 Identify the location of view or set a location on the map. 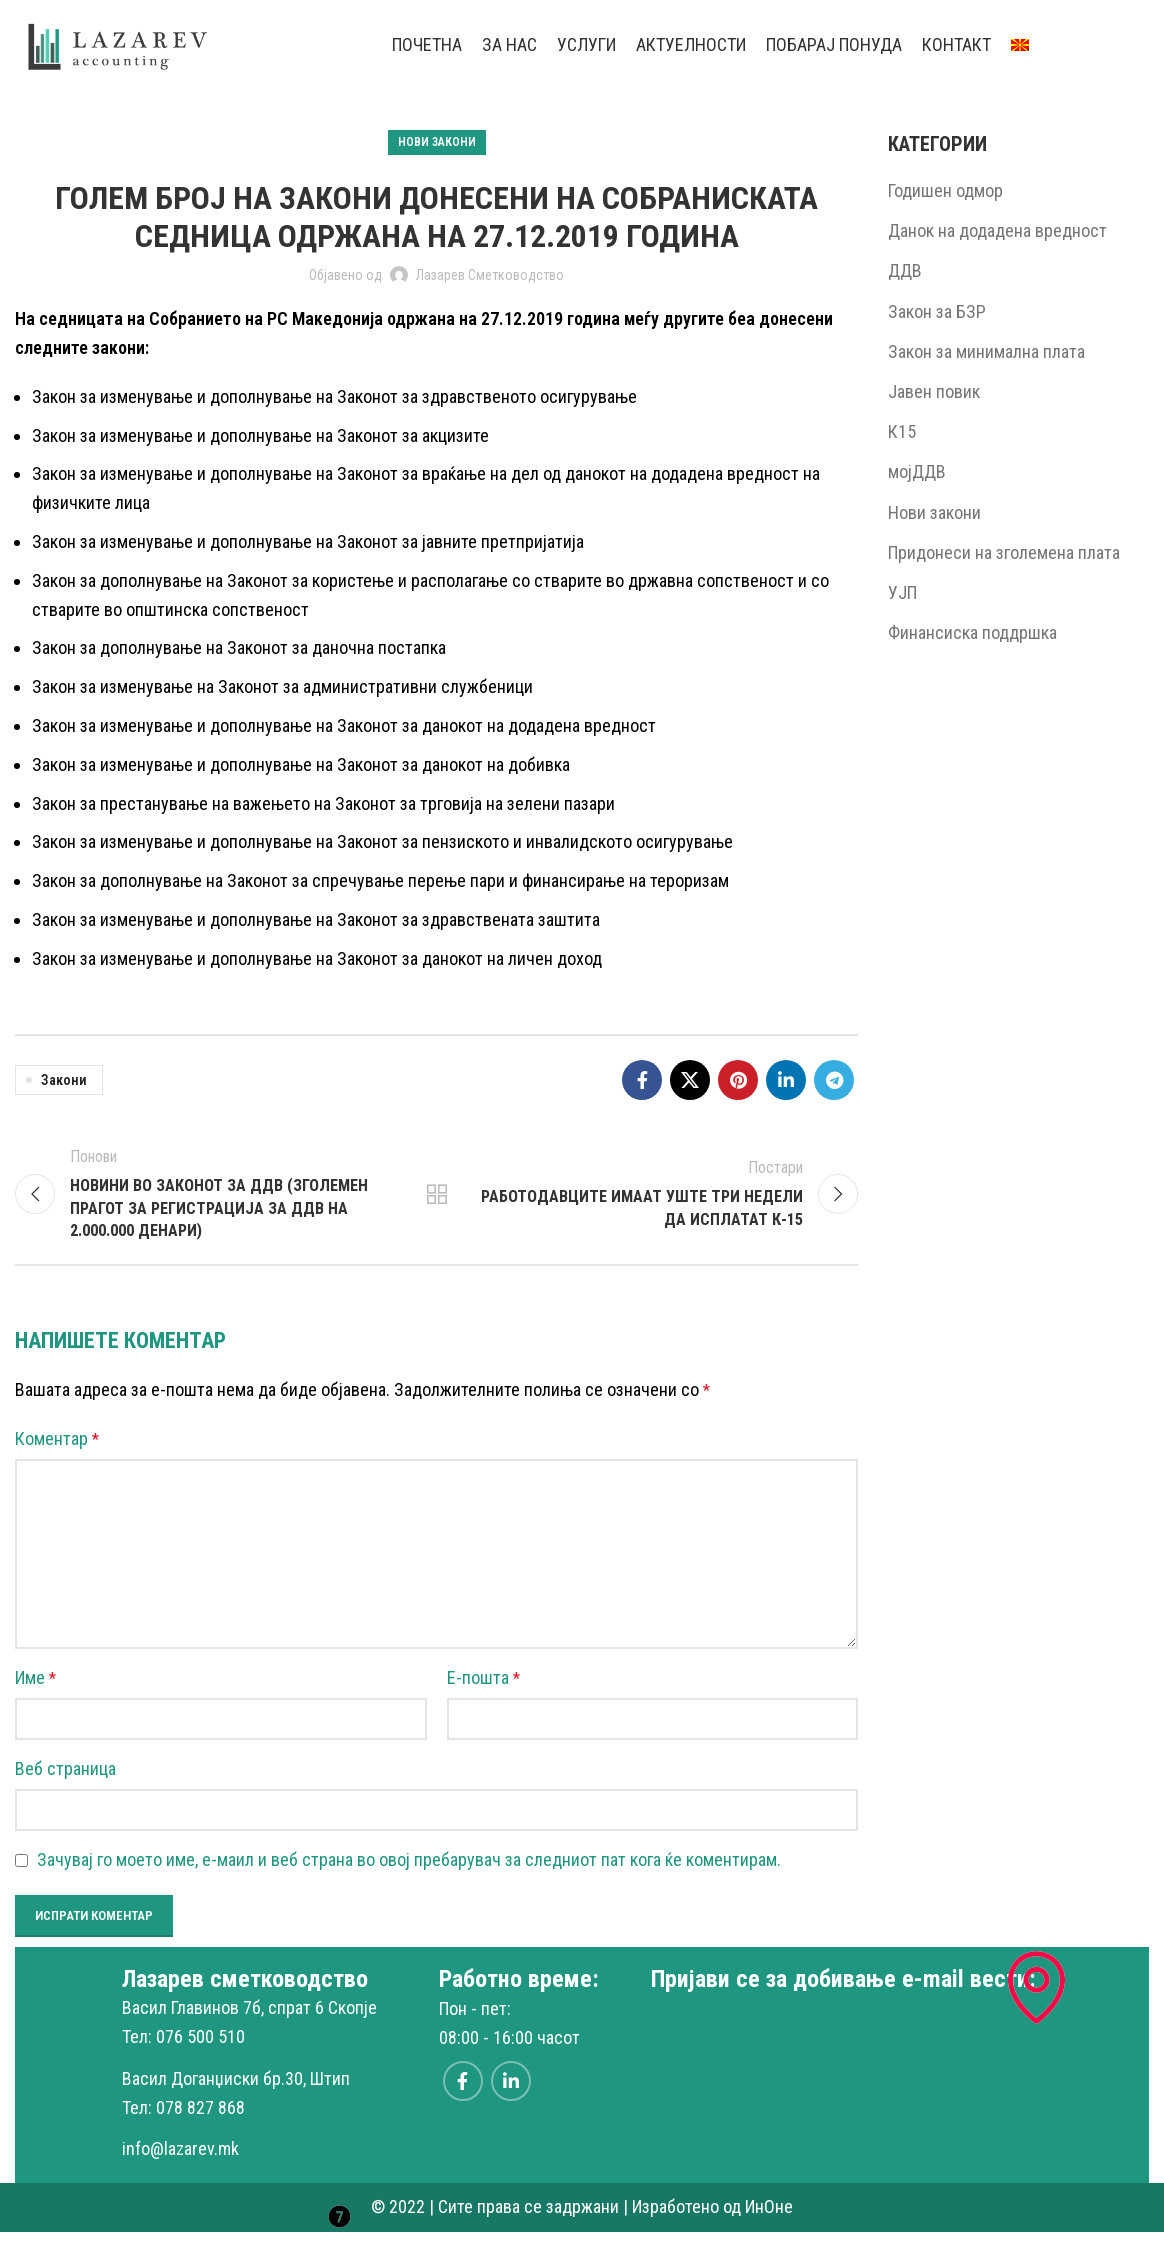
(1036, 1987).